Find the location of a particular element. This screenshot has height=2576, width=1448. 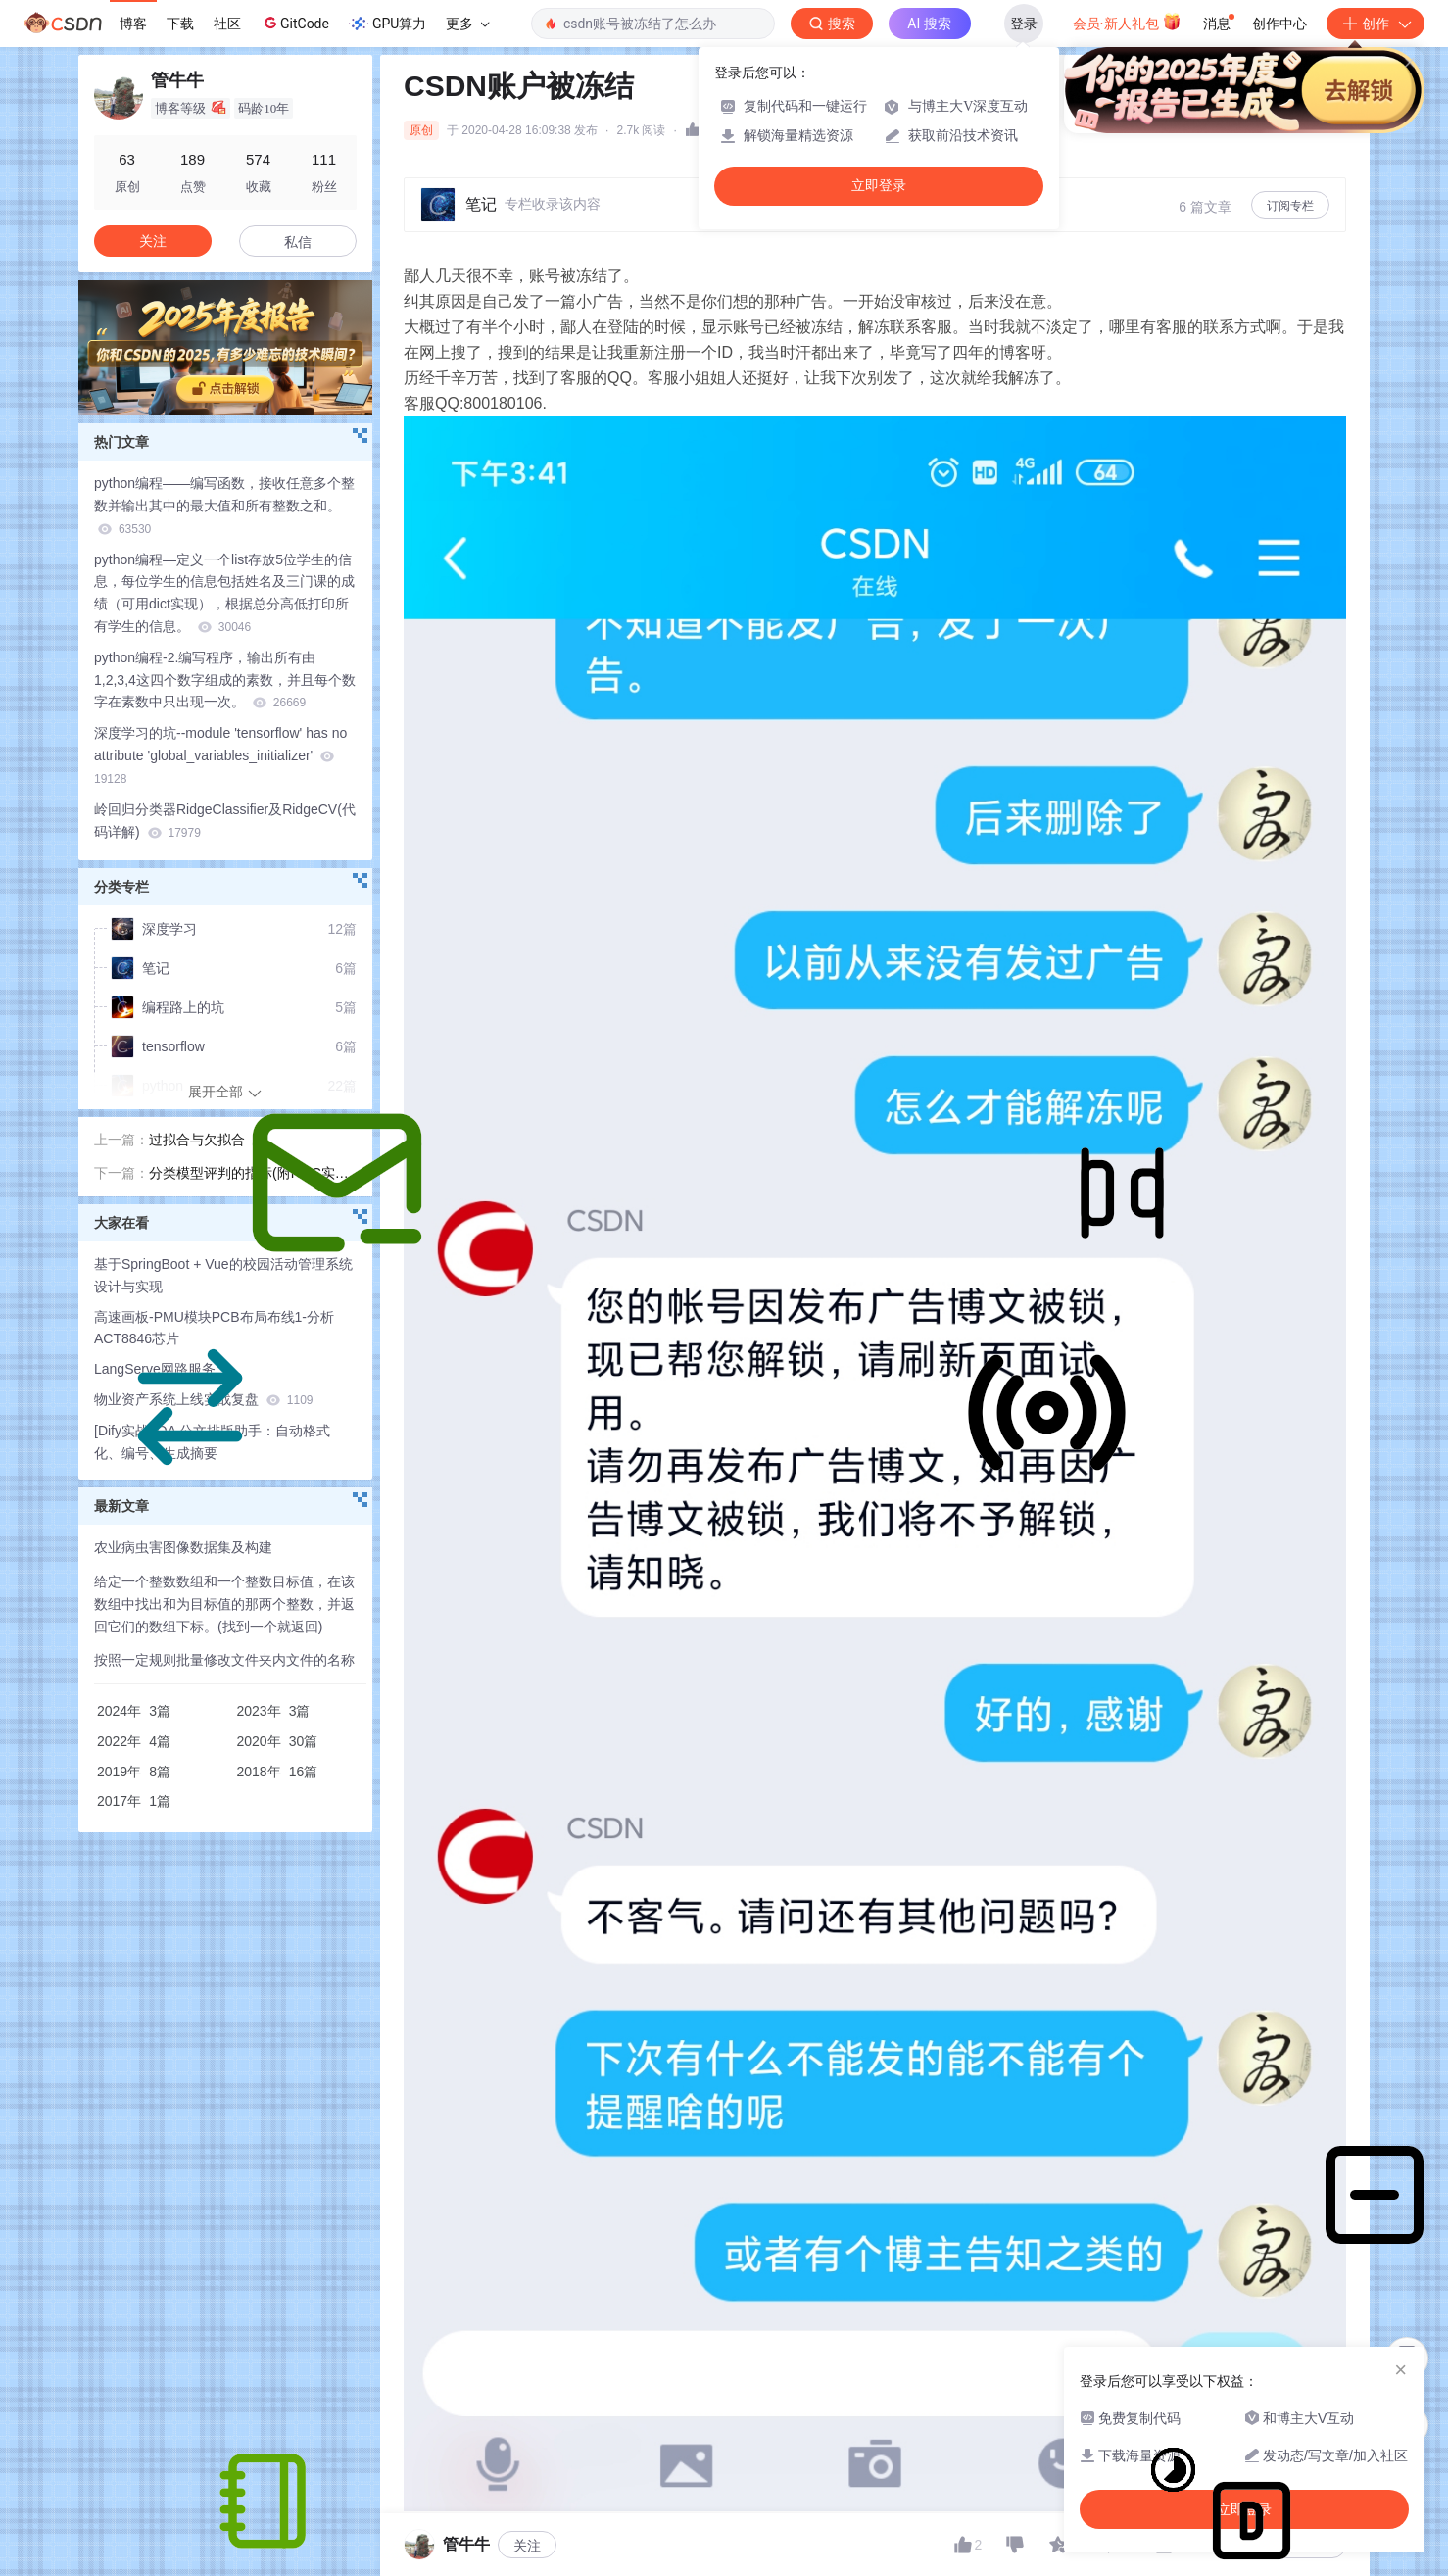

remove an email from your inbox is located at coordinates (337, 1183).